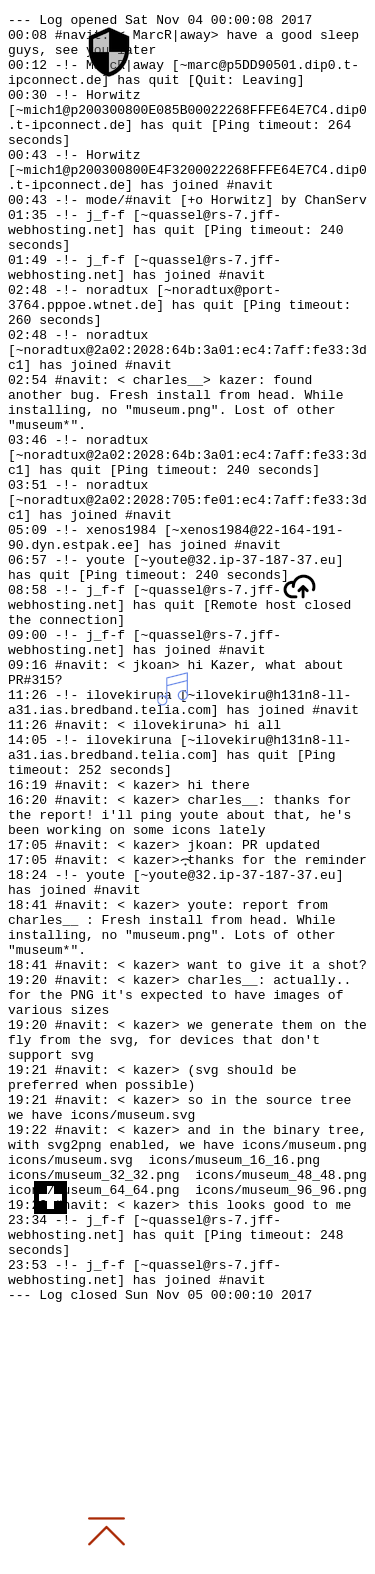 Image resolution: width=375 pixels, height=1574 pixels. I want to click on upload file to cloud storage, so click(299, 586).